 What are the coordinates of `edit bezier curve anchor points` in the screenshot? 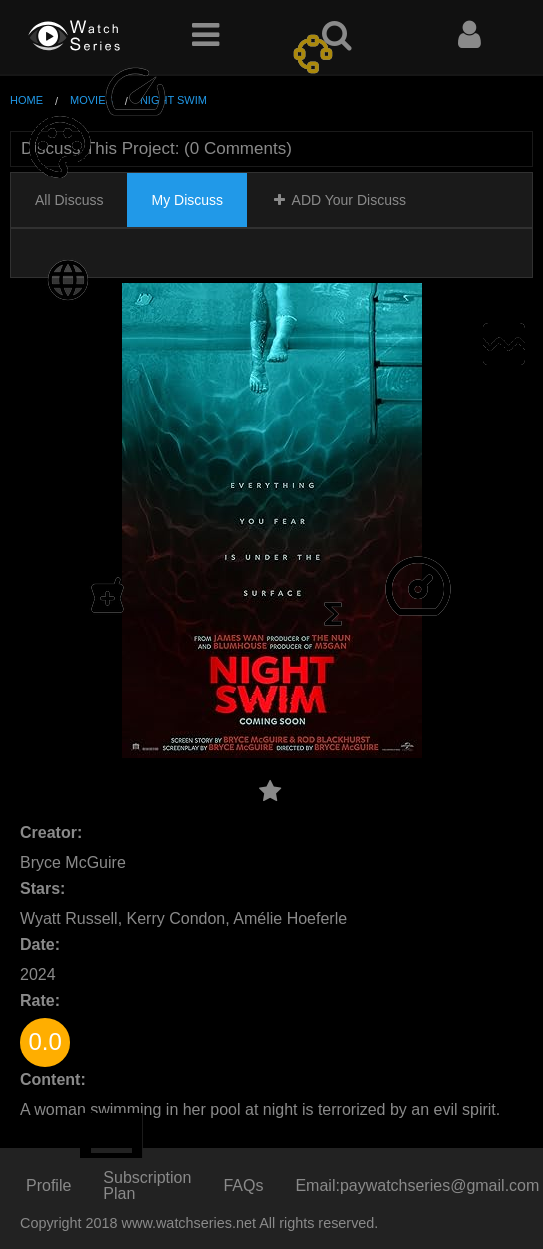 It's located at (313, 54).